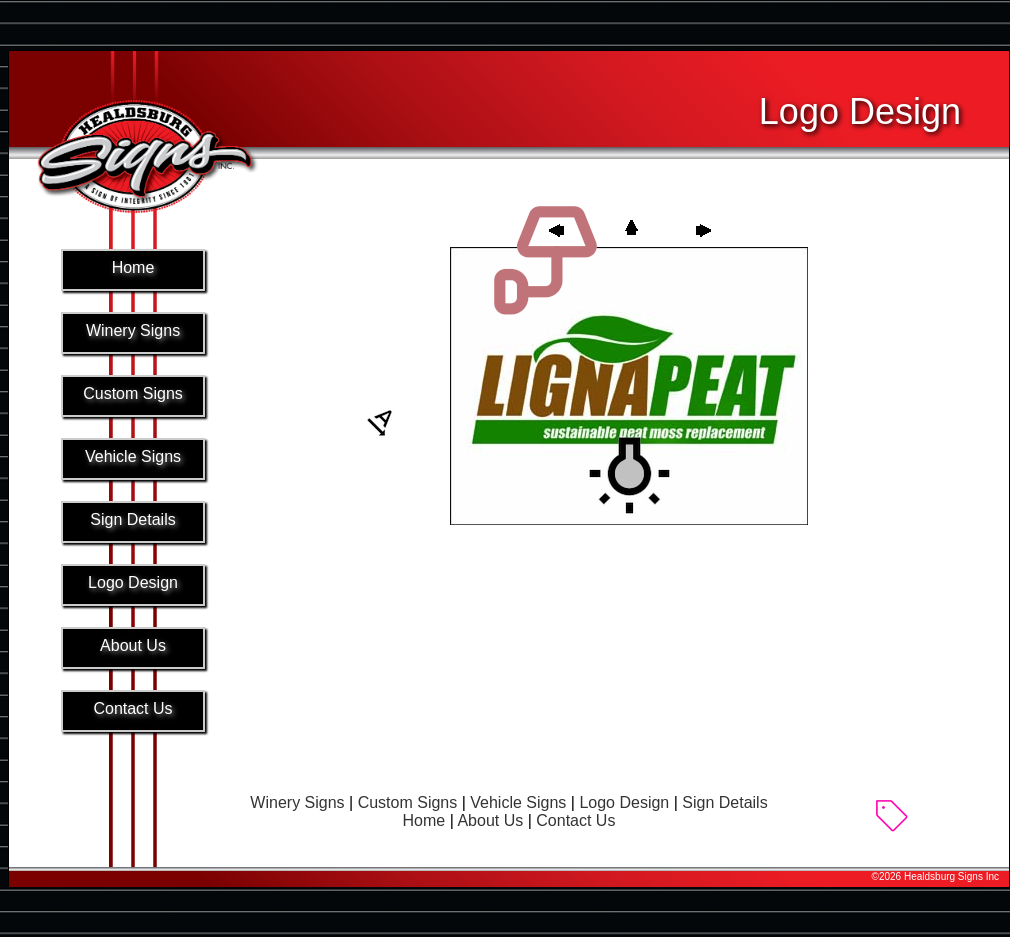  Describe the element at coordinates (545, 257) in the screenshot. I see `select a wall-mounted light fixture` at that location.